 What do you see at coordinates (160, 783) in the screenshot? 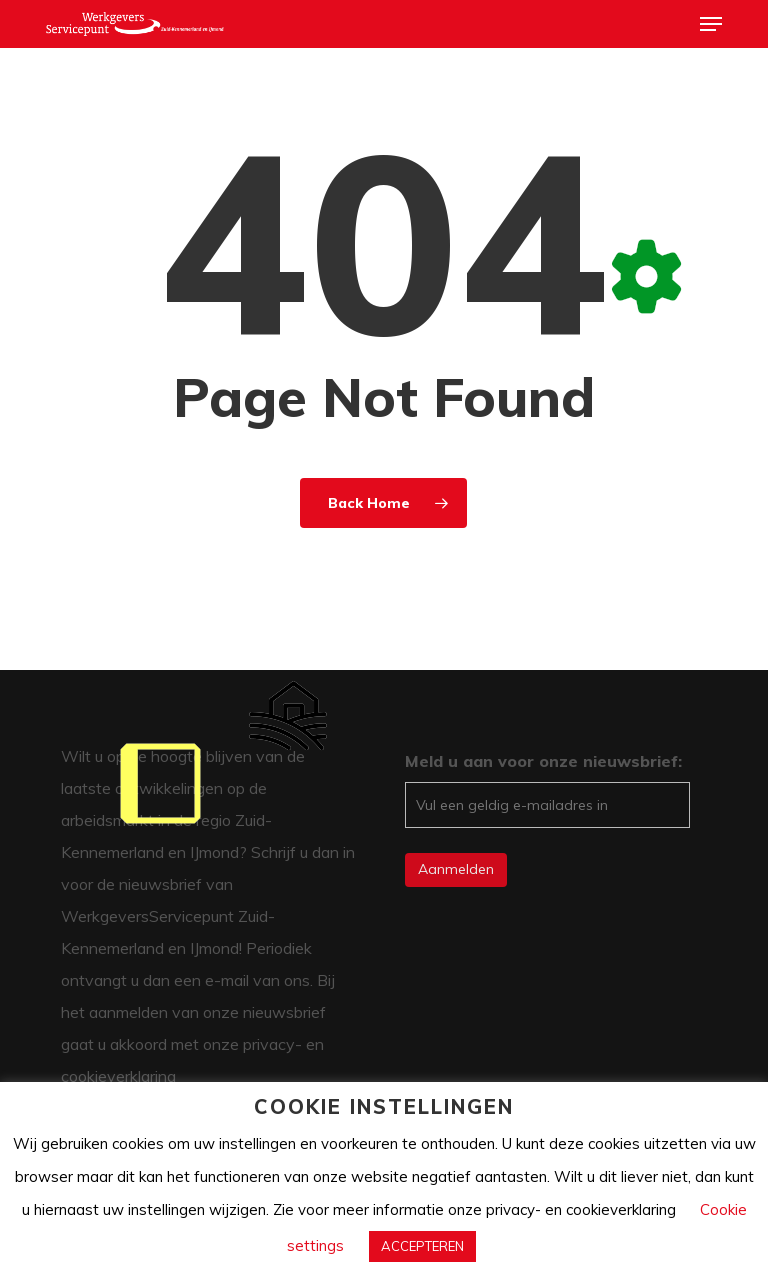
I see `move activity bar to the left side of the editor` at bounding box center [160, 783].